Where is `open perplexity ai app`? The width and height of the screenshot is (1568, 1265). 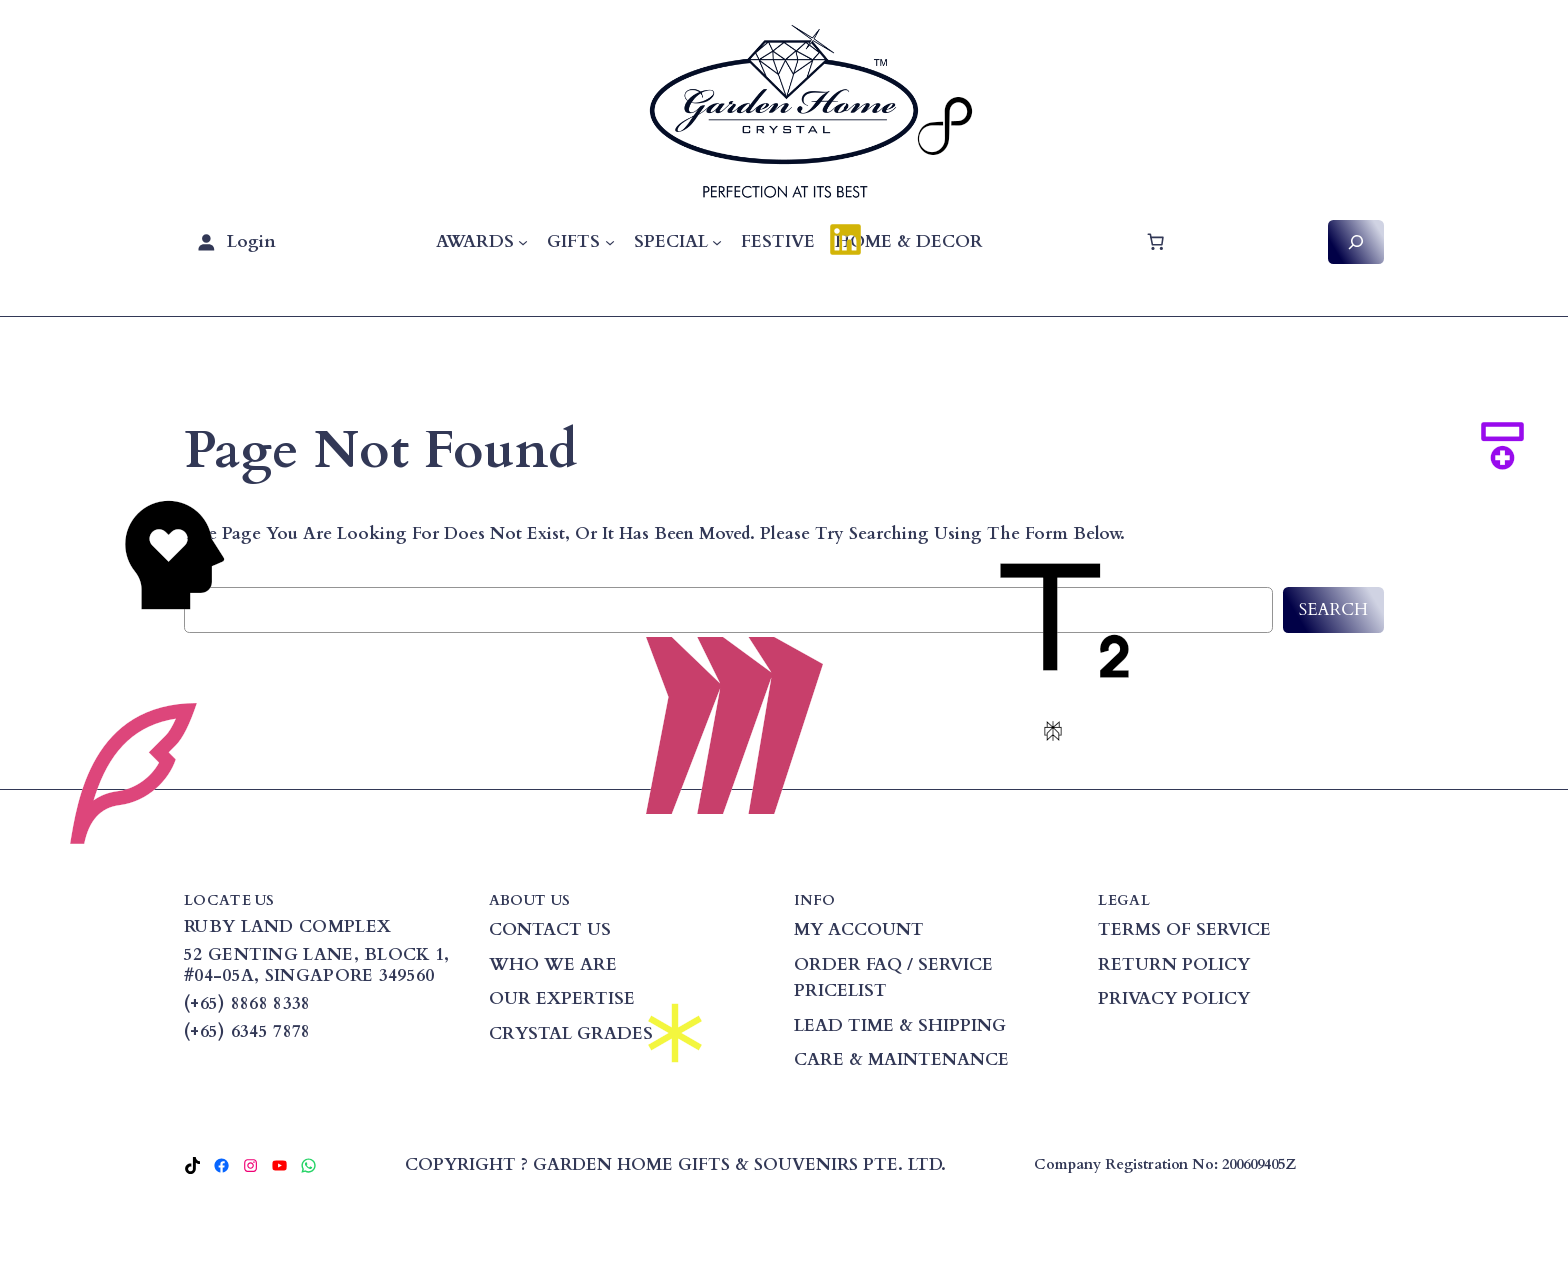 open perplexity ai app is located at coordinates (1053, 731).